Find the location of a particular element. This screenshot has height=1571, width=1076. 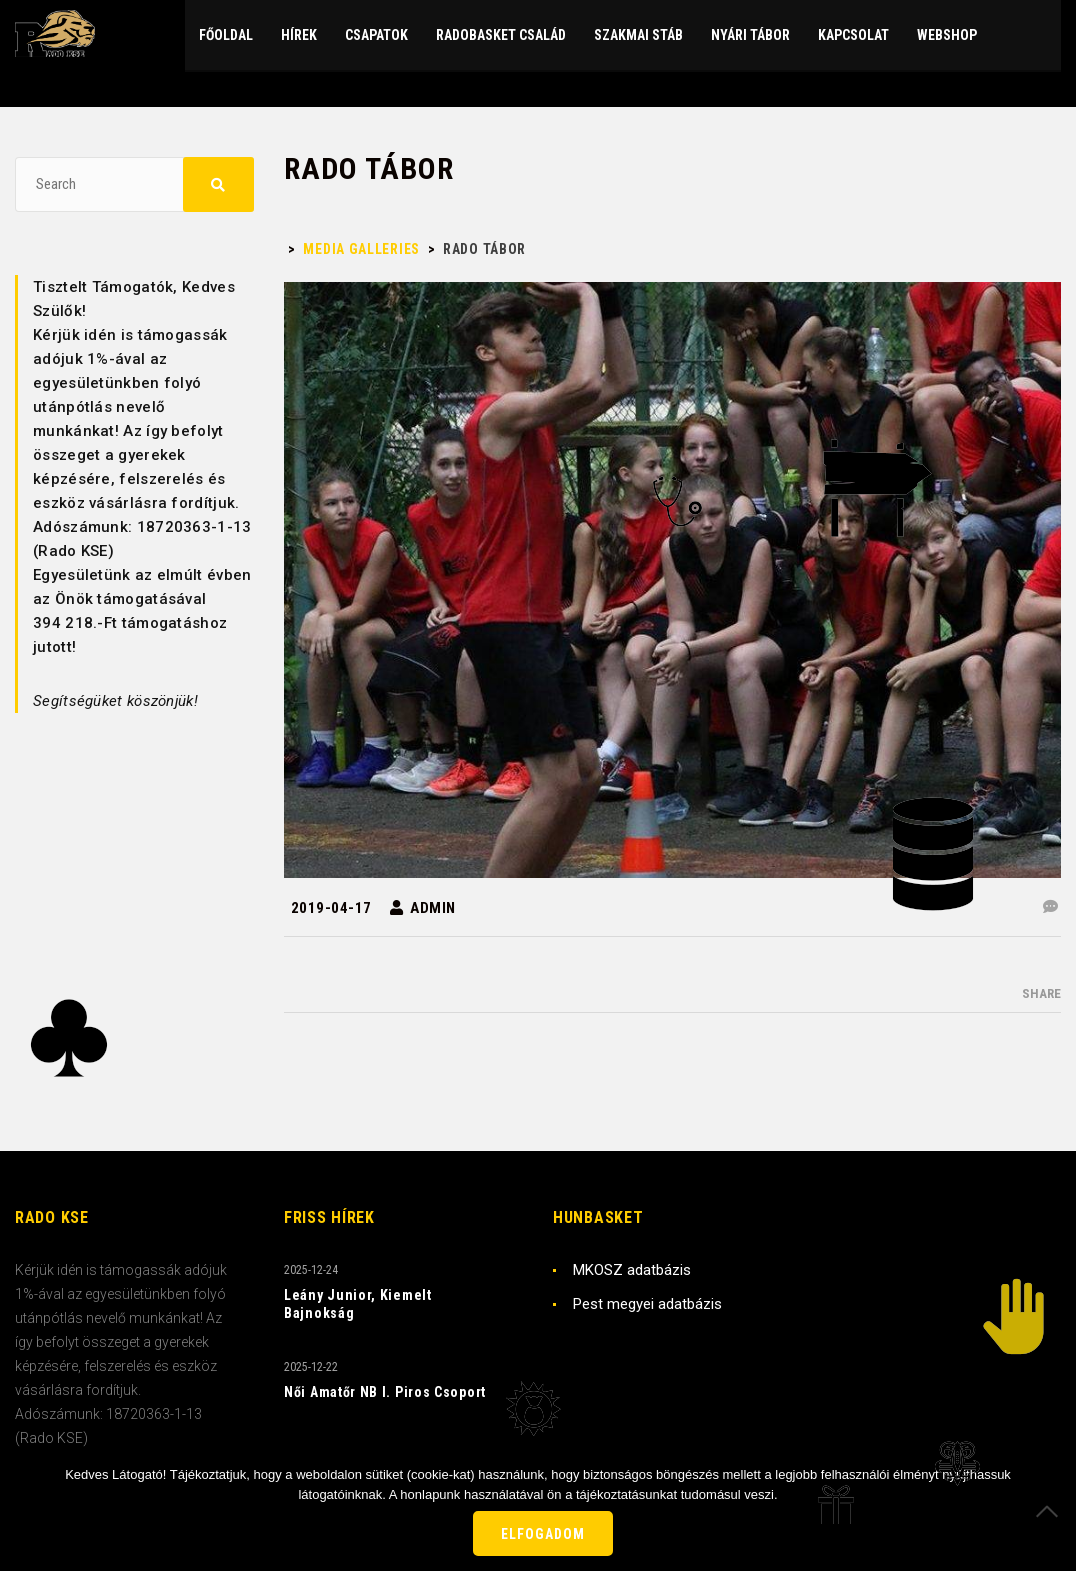

stop or pause current action is located at coordinates (1013, 1316).